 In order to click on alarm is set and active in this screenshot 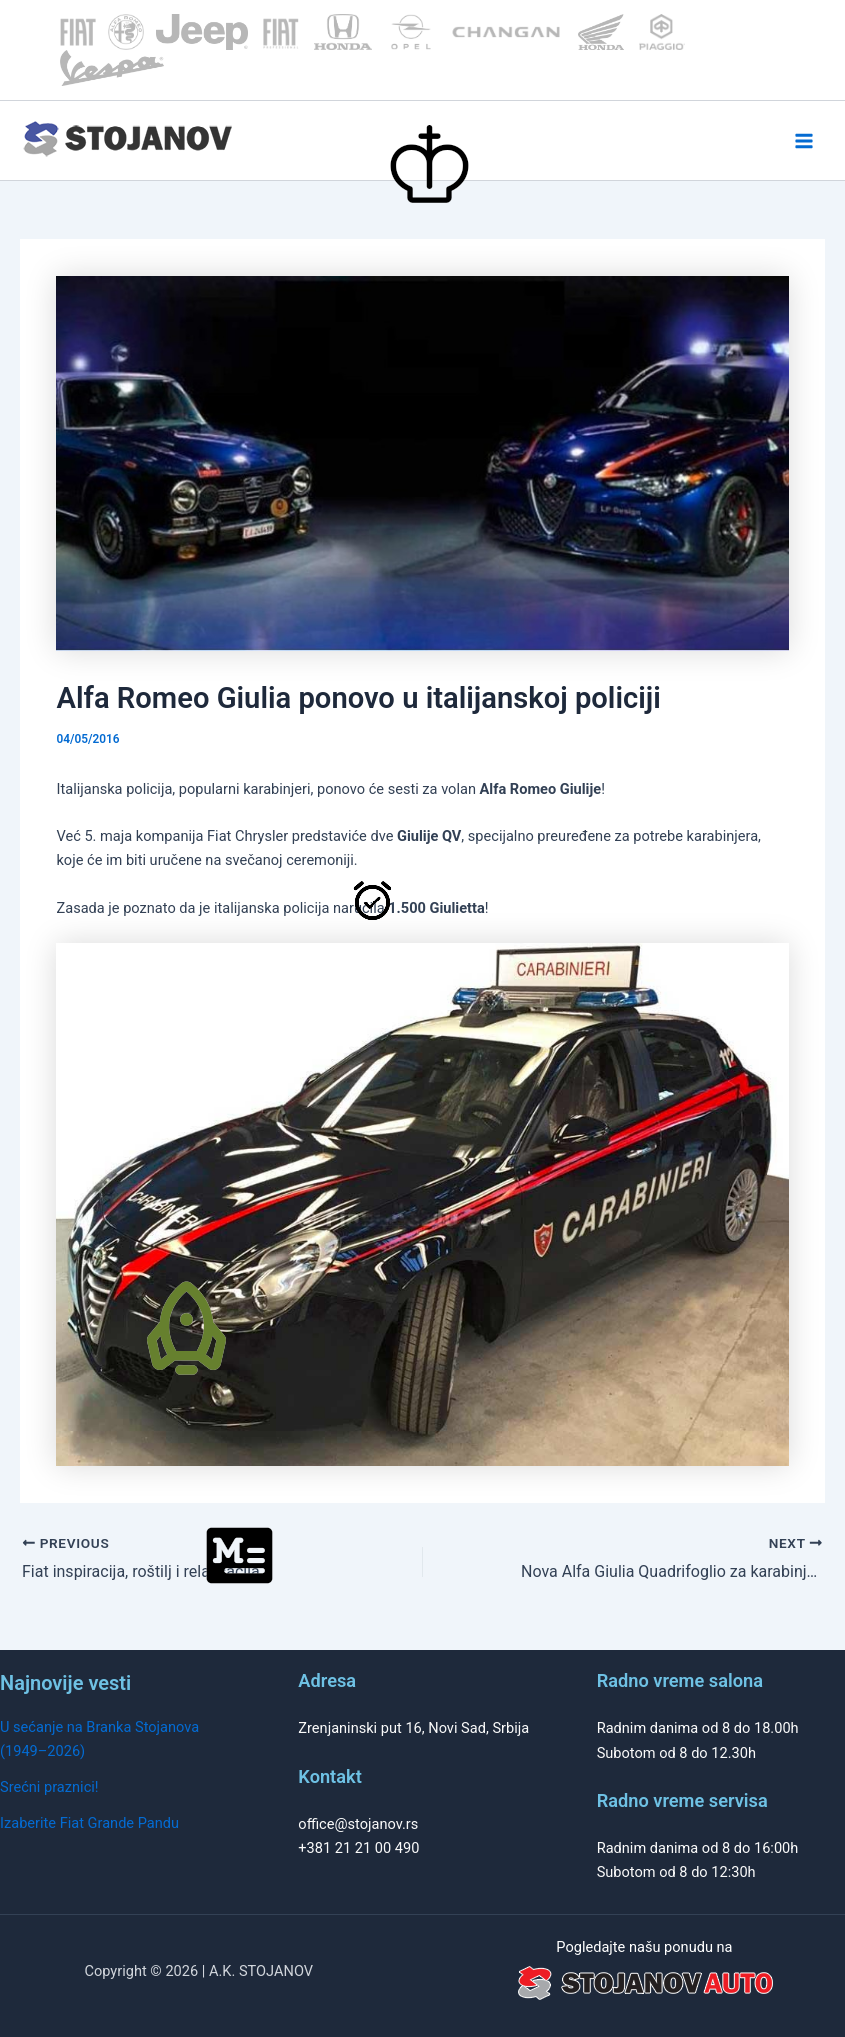, I will do `click(372, 900)`.